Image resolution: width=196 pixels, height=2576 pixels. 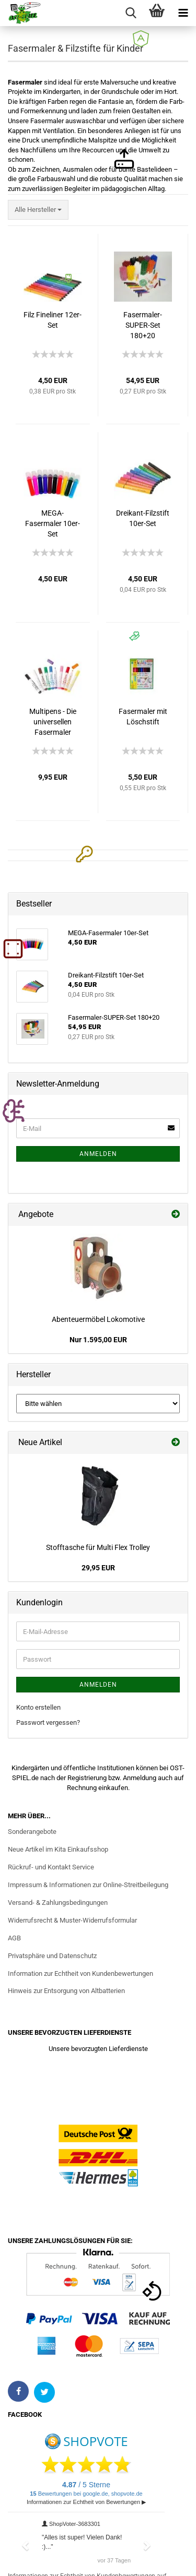 What do you see at coordinates (124, 159) in the screenshot?
I see `upload files to local storage or drive` at bounding box center [124, 159].